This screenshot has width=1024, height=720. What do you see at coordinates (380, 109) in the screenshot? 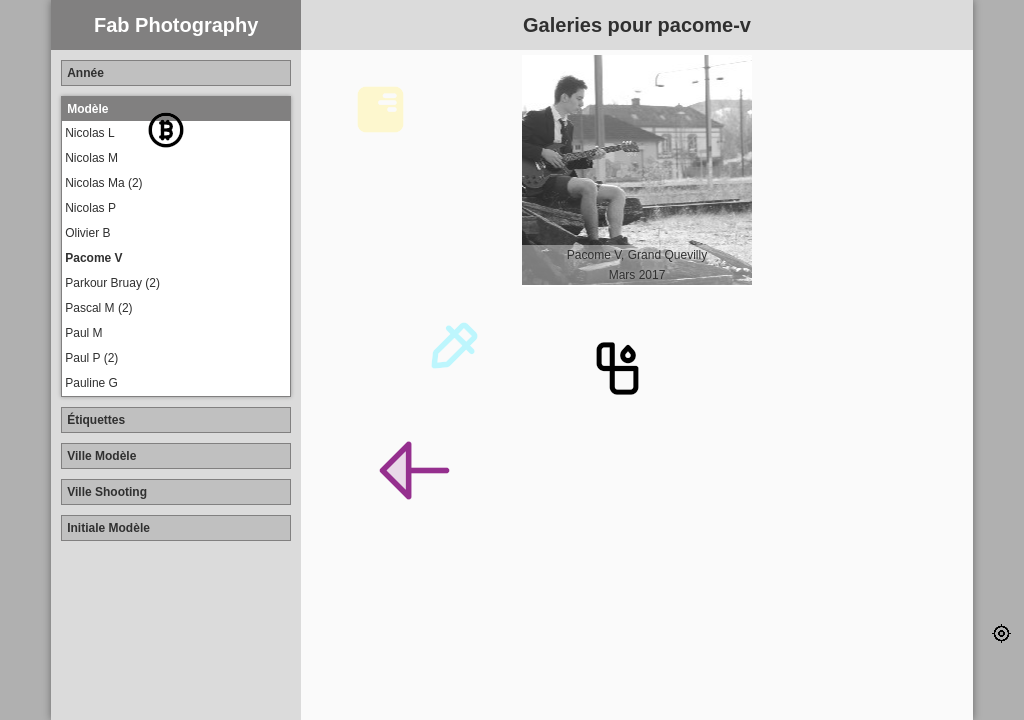
I see `align content to top-right of container` at bounding box center [380, 109].